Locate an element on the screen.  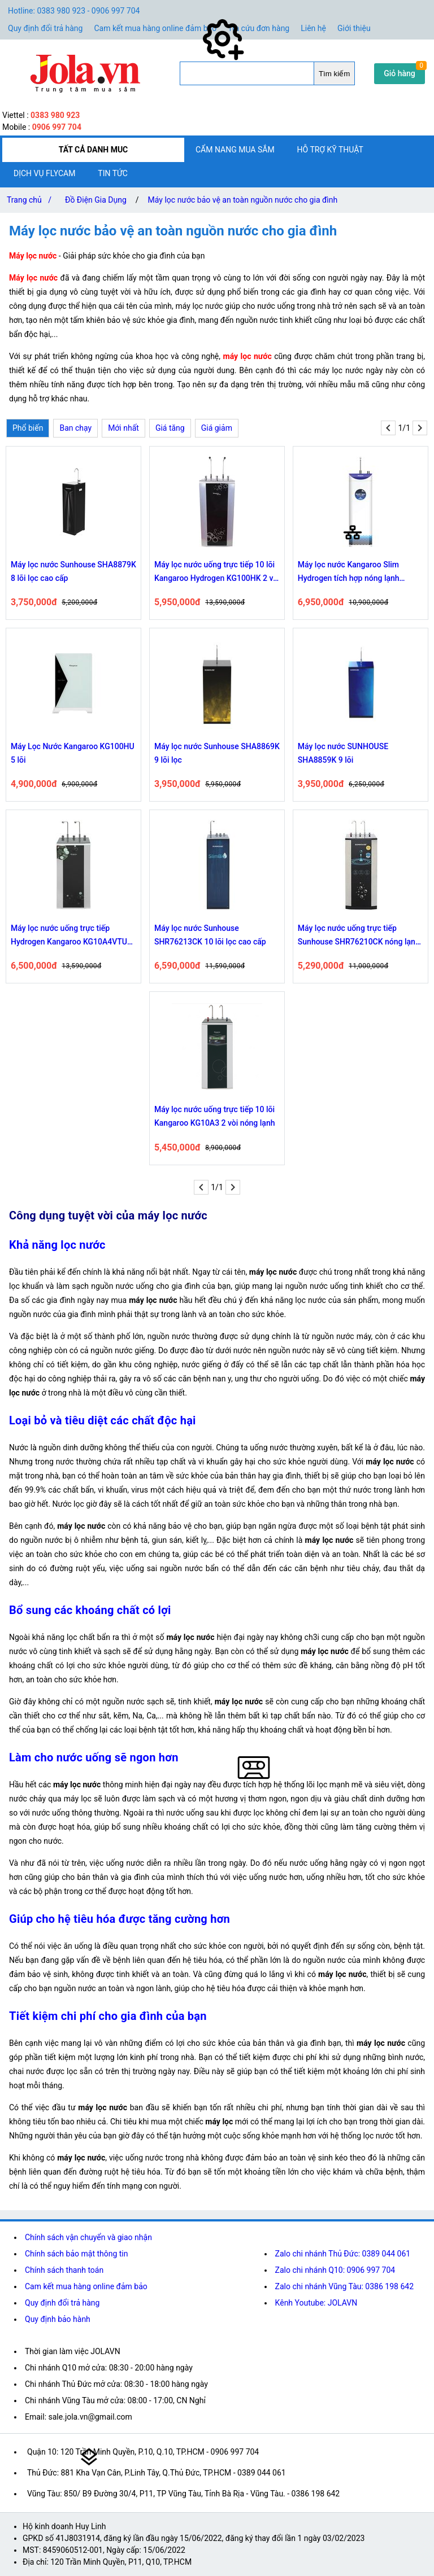
add new settings or preferences is located at coordinates (222, 38).